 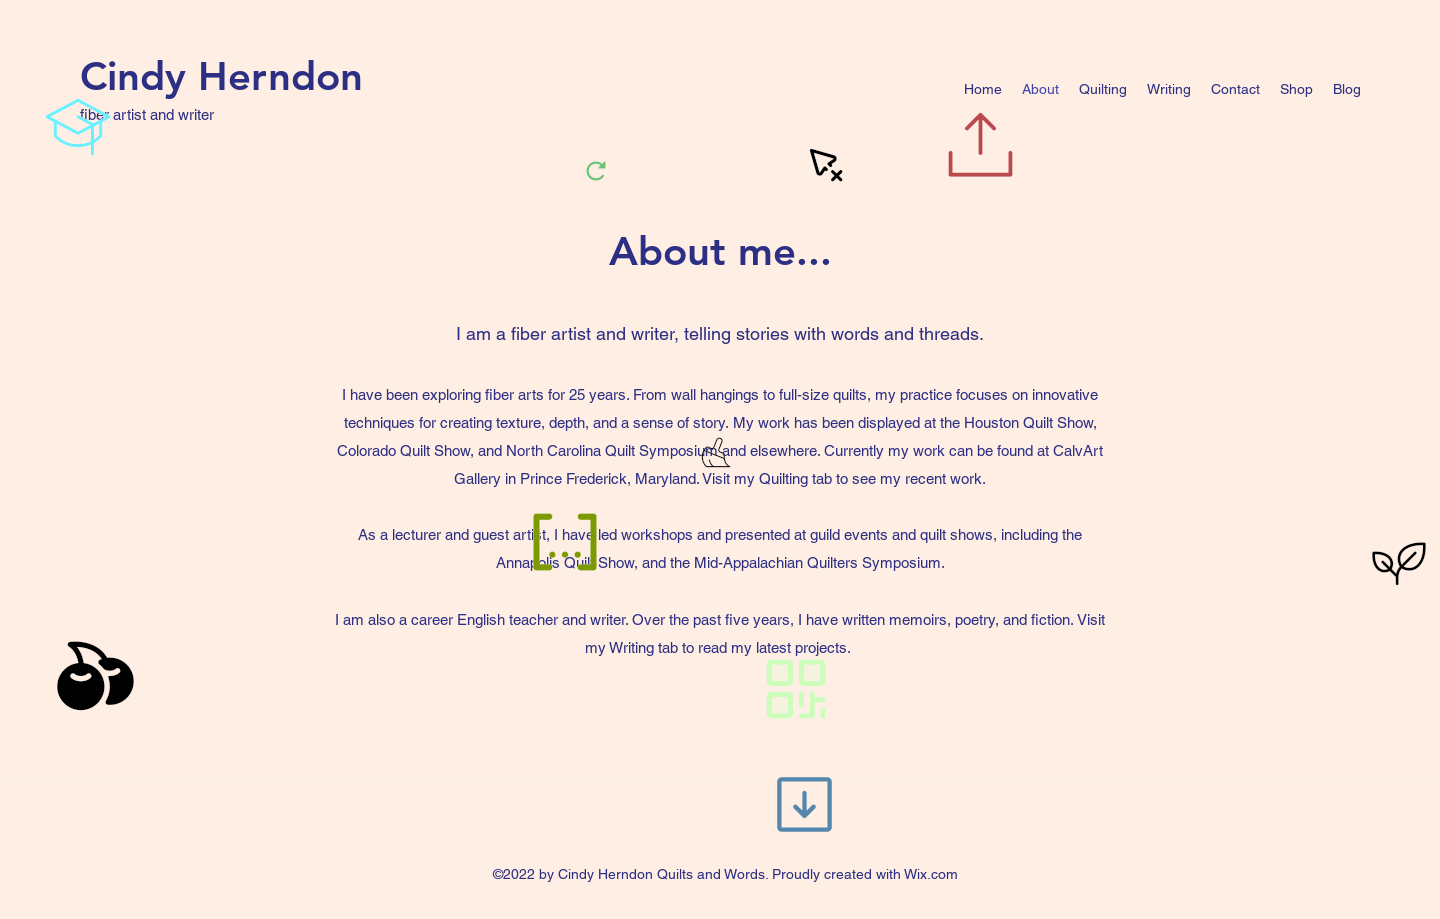 What do you see at coordinates (796, 689) in the screenshot?
I see `scan or generate a qr code` at bounding box center [796, 689].